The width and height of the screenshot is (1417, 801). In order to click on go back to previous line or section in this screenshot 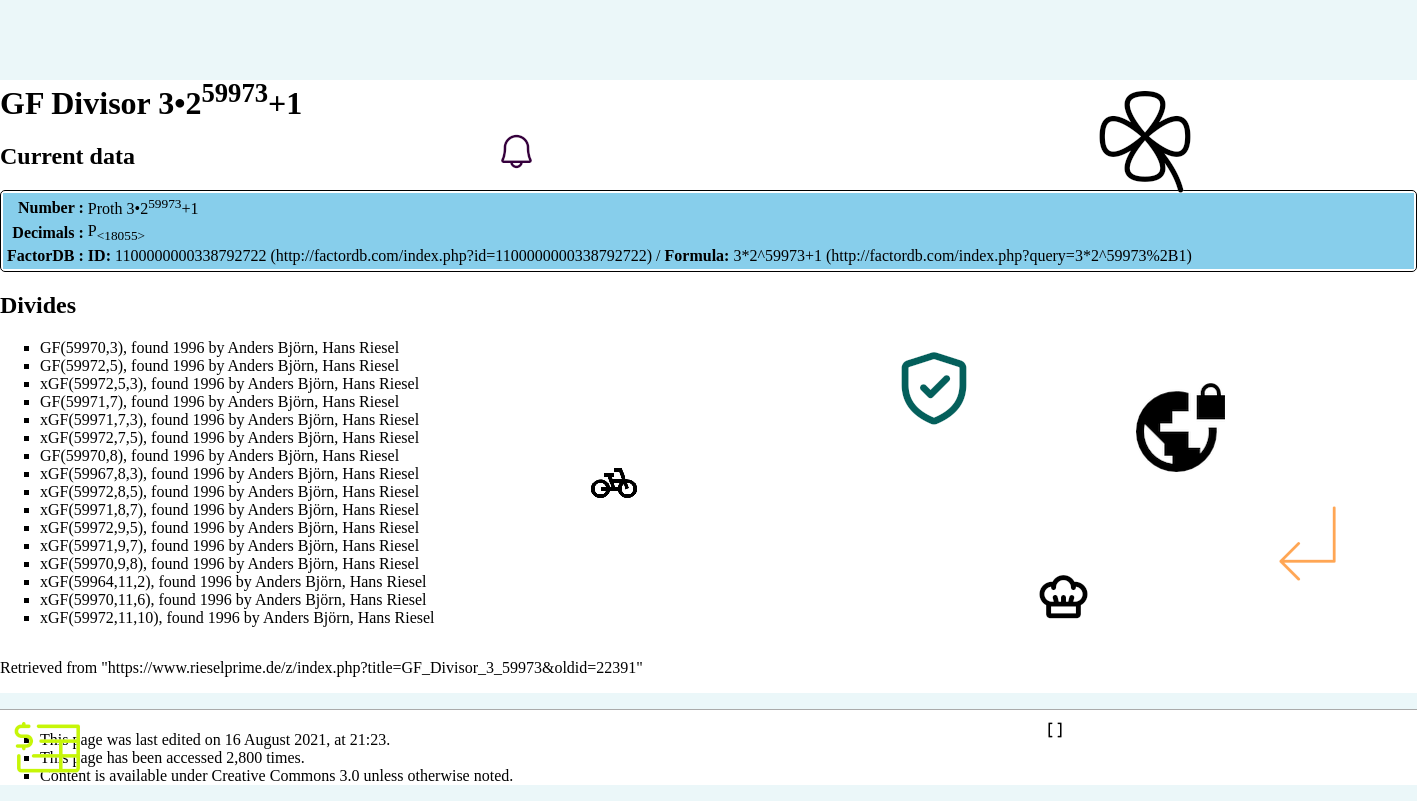, I will do `click(1310, 543)`.